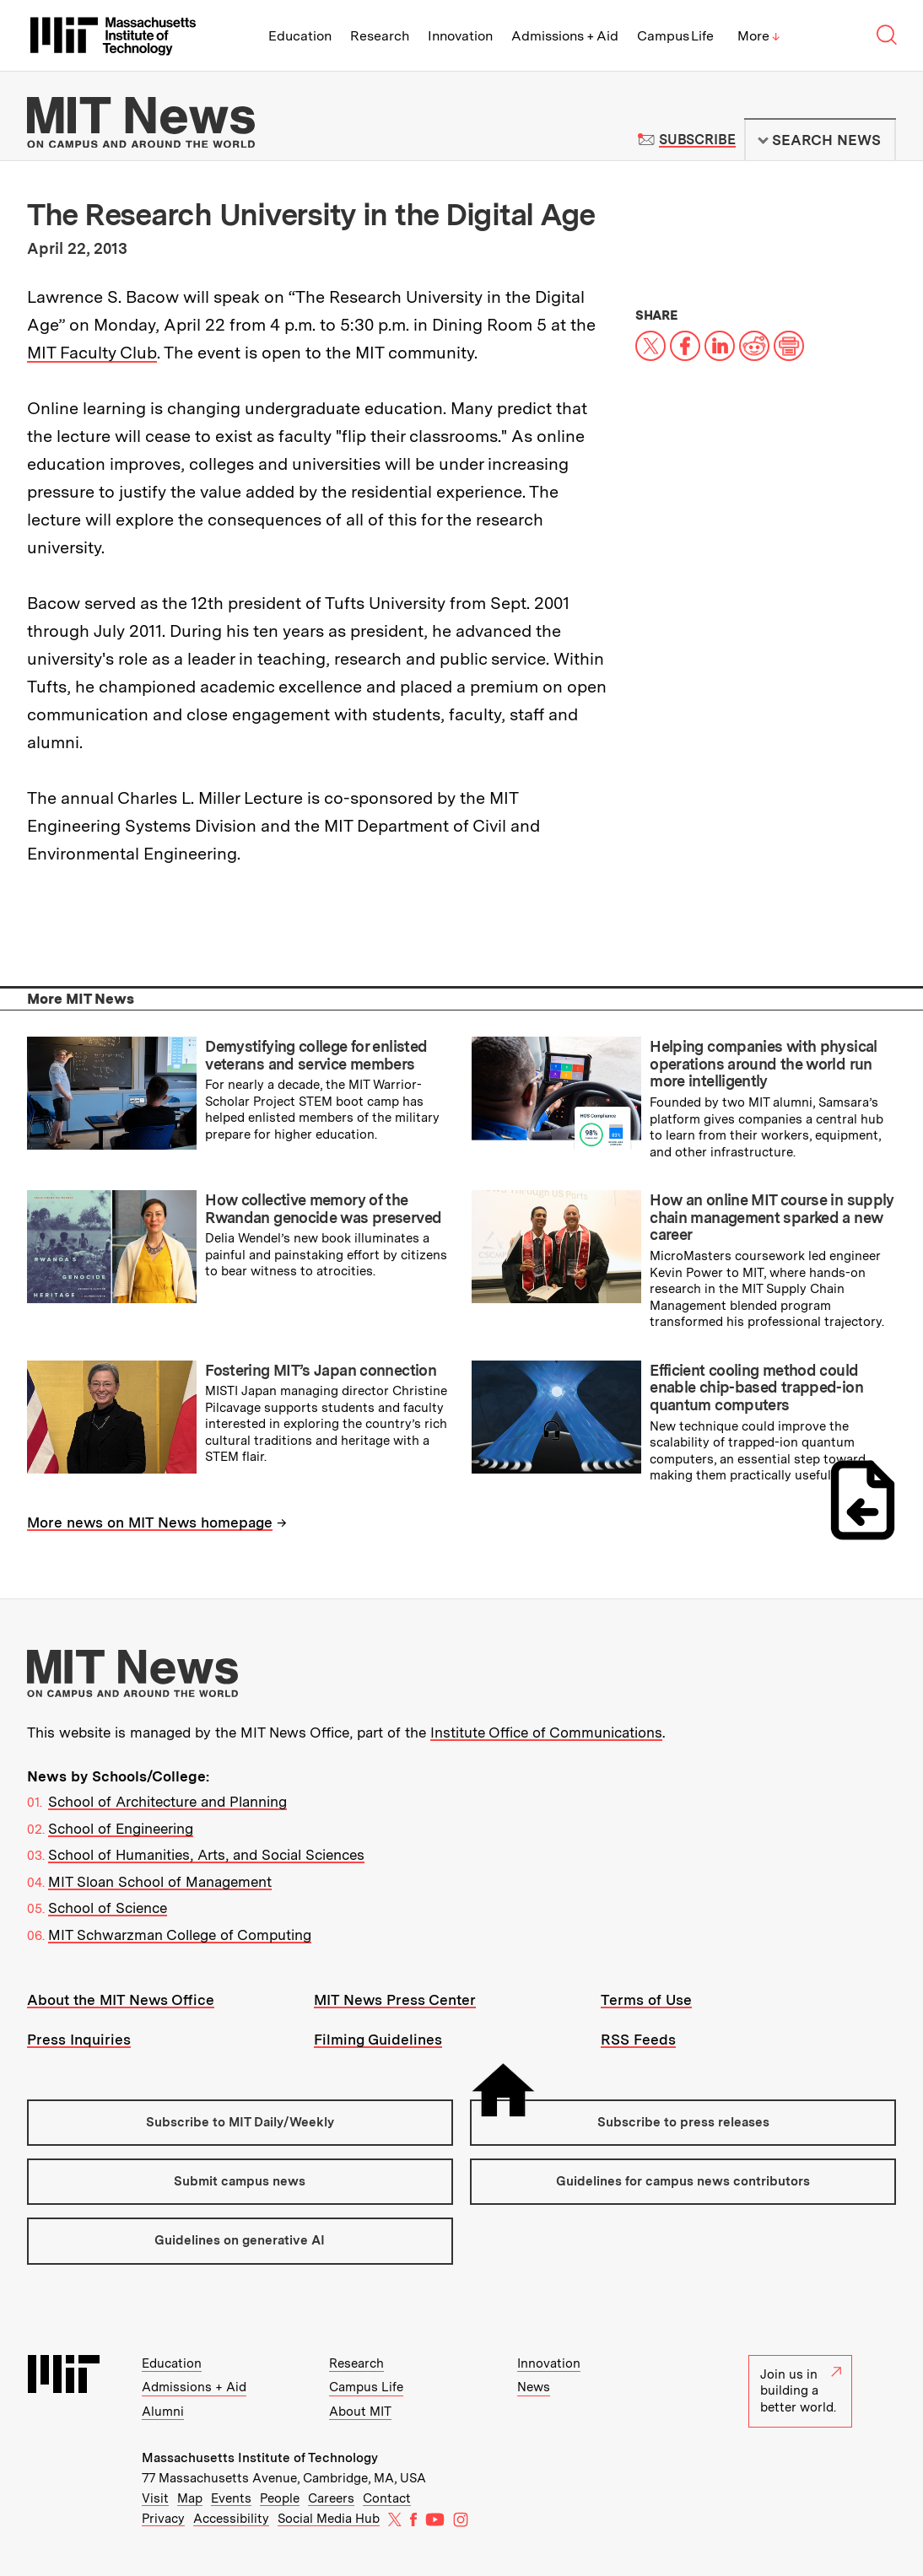 This screenshot has width=923, height=2576. I want to click on navigate to home screen, so click(503, 2091).